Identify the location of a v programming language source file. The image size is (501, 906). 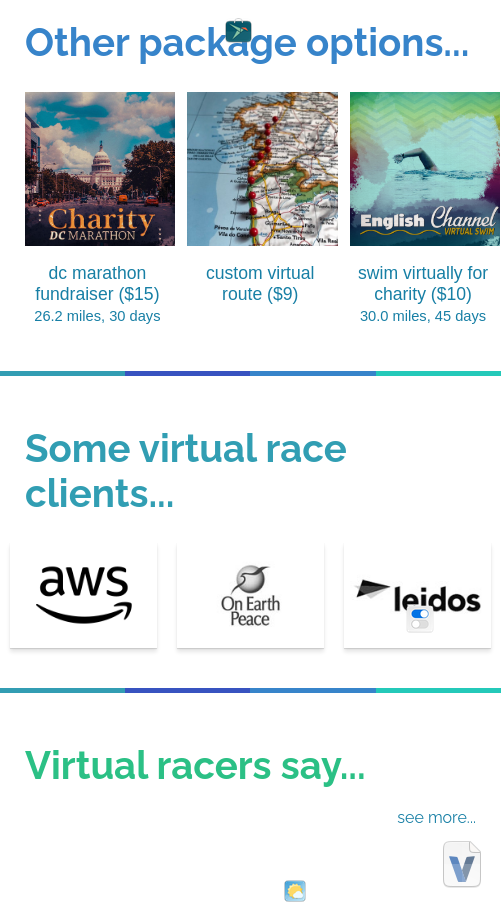
(462, 864).